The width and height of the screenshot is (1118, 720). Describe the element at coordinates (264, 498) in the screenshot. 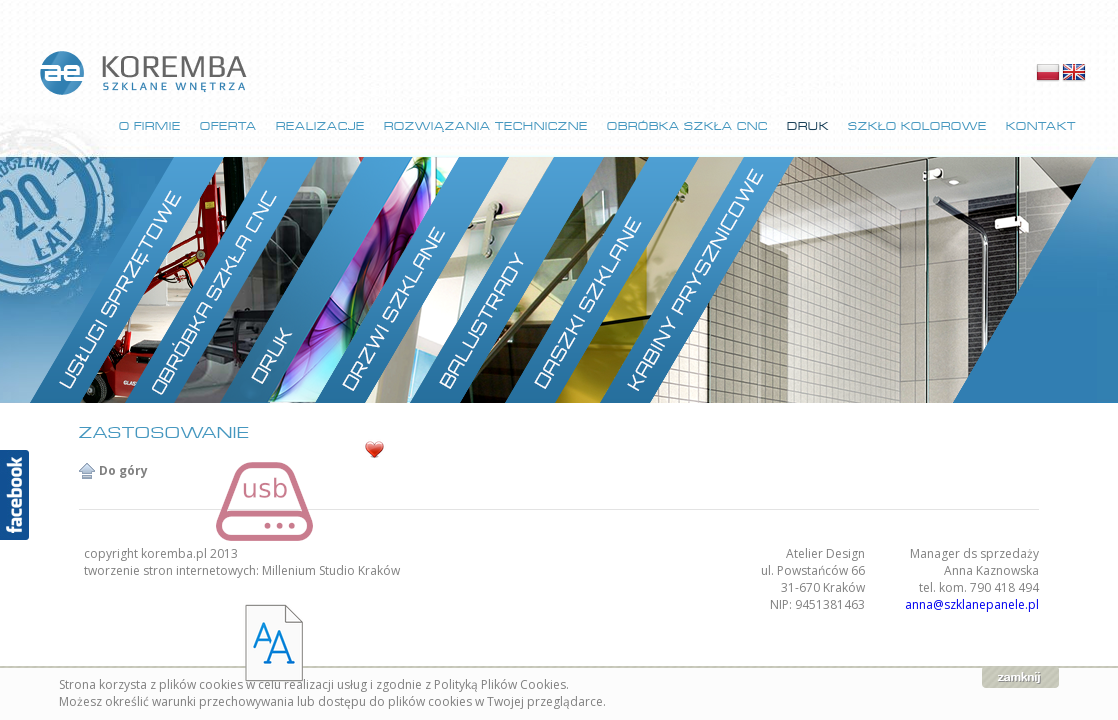

I see `external usb hard drive connected` at that location.